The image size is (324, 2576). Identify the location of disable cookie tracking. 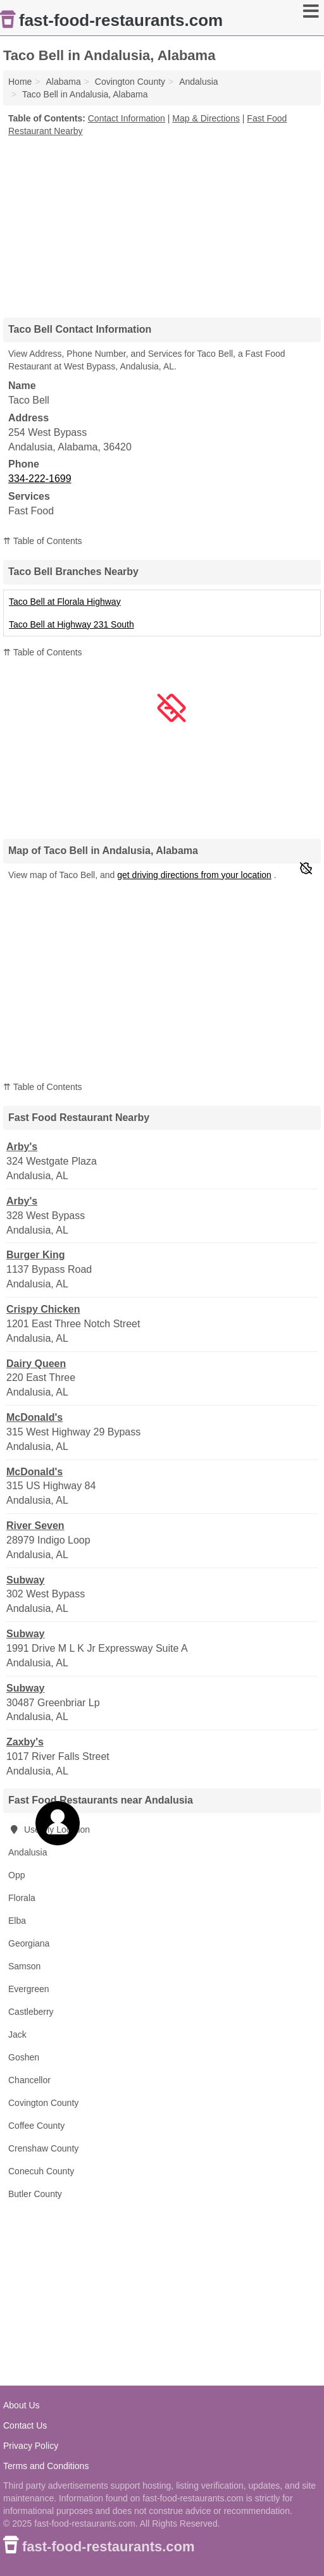
(306, 868).